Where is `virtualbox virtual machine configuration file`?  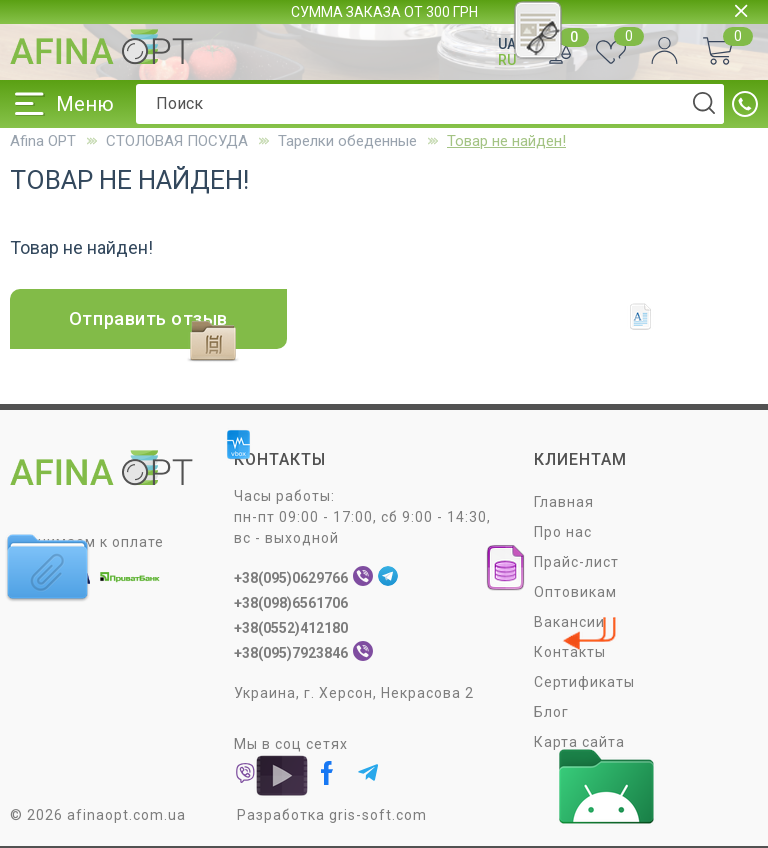
virtualbox virtual machine configuration file is located at coordinates (238, 444).